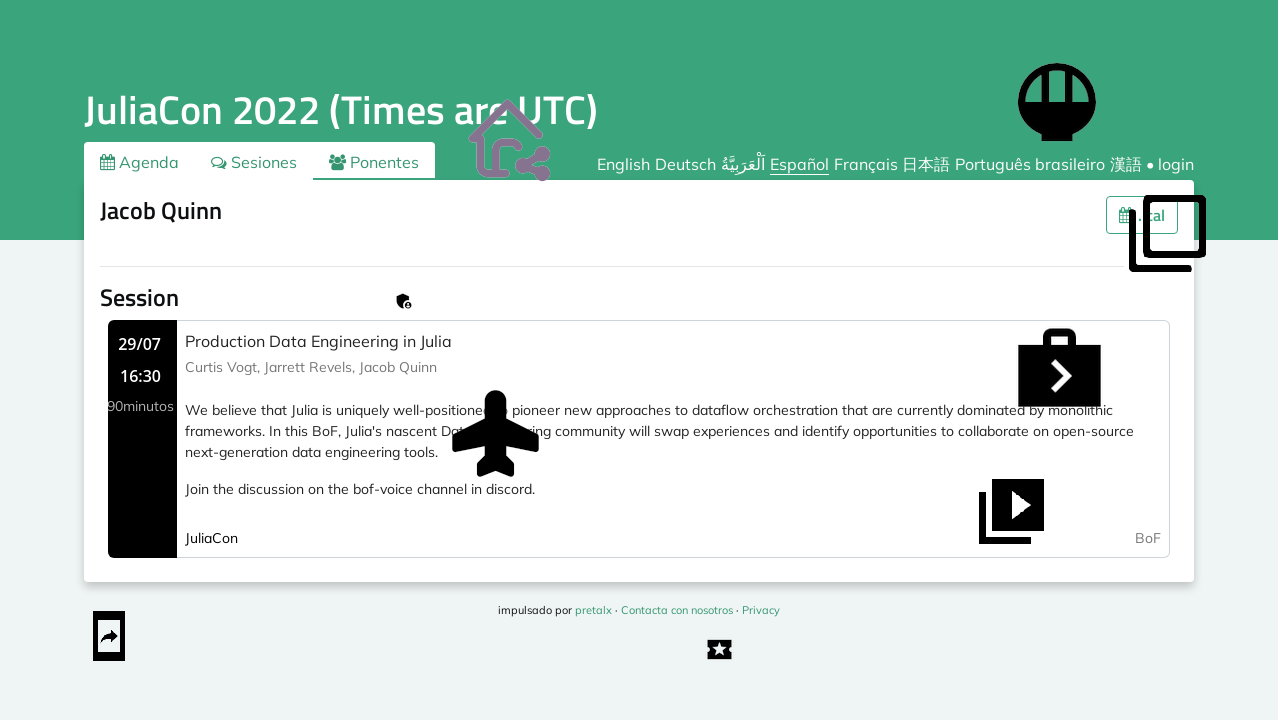 This screenshot has width=1278, height=720. I want to click on enable airplane mode, so click(495, 433).